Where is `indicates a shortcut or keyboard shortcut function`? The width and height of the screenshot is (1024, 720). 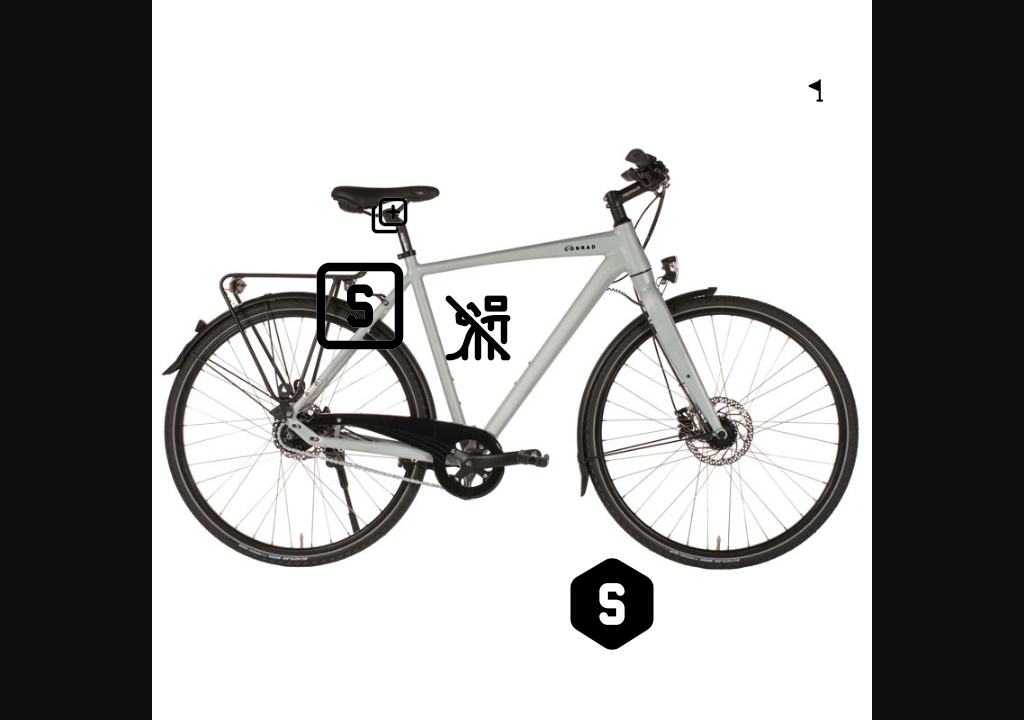
indicates a shortcut or keyboard shortcut function is located at coordinates (360, 306).